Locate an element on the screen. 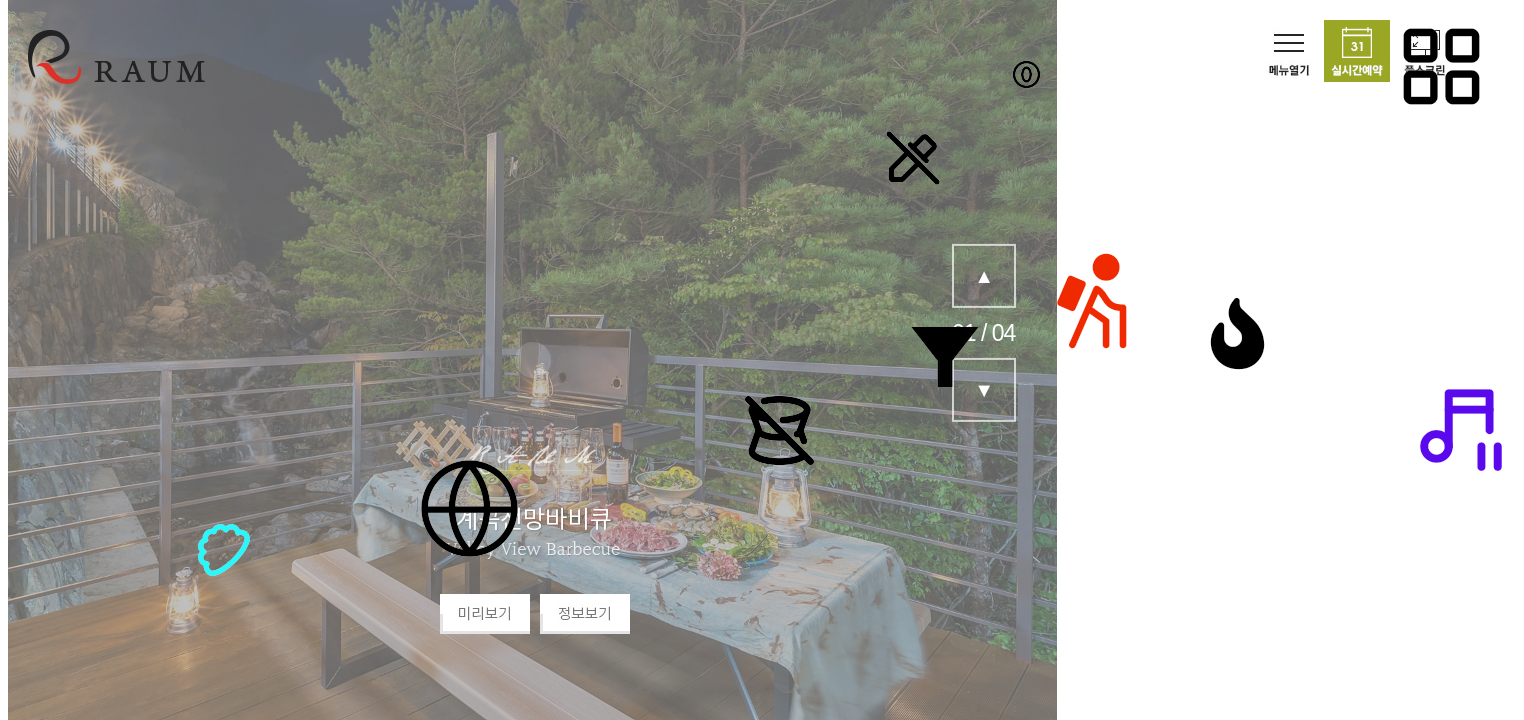 The height and width of the screenshot is (720, 1524). access global or international settings is located at coordinates (469, 508).